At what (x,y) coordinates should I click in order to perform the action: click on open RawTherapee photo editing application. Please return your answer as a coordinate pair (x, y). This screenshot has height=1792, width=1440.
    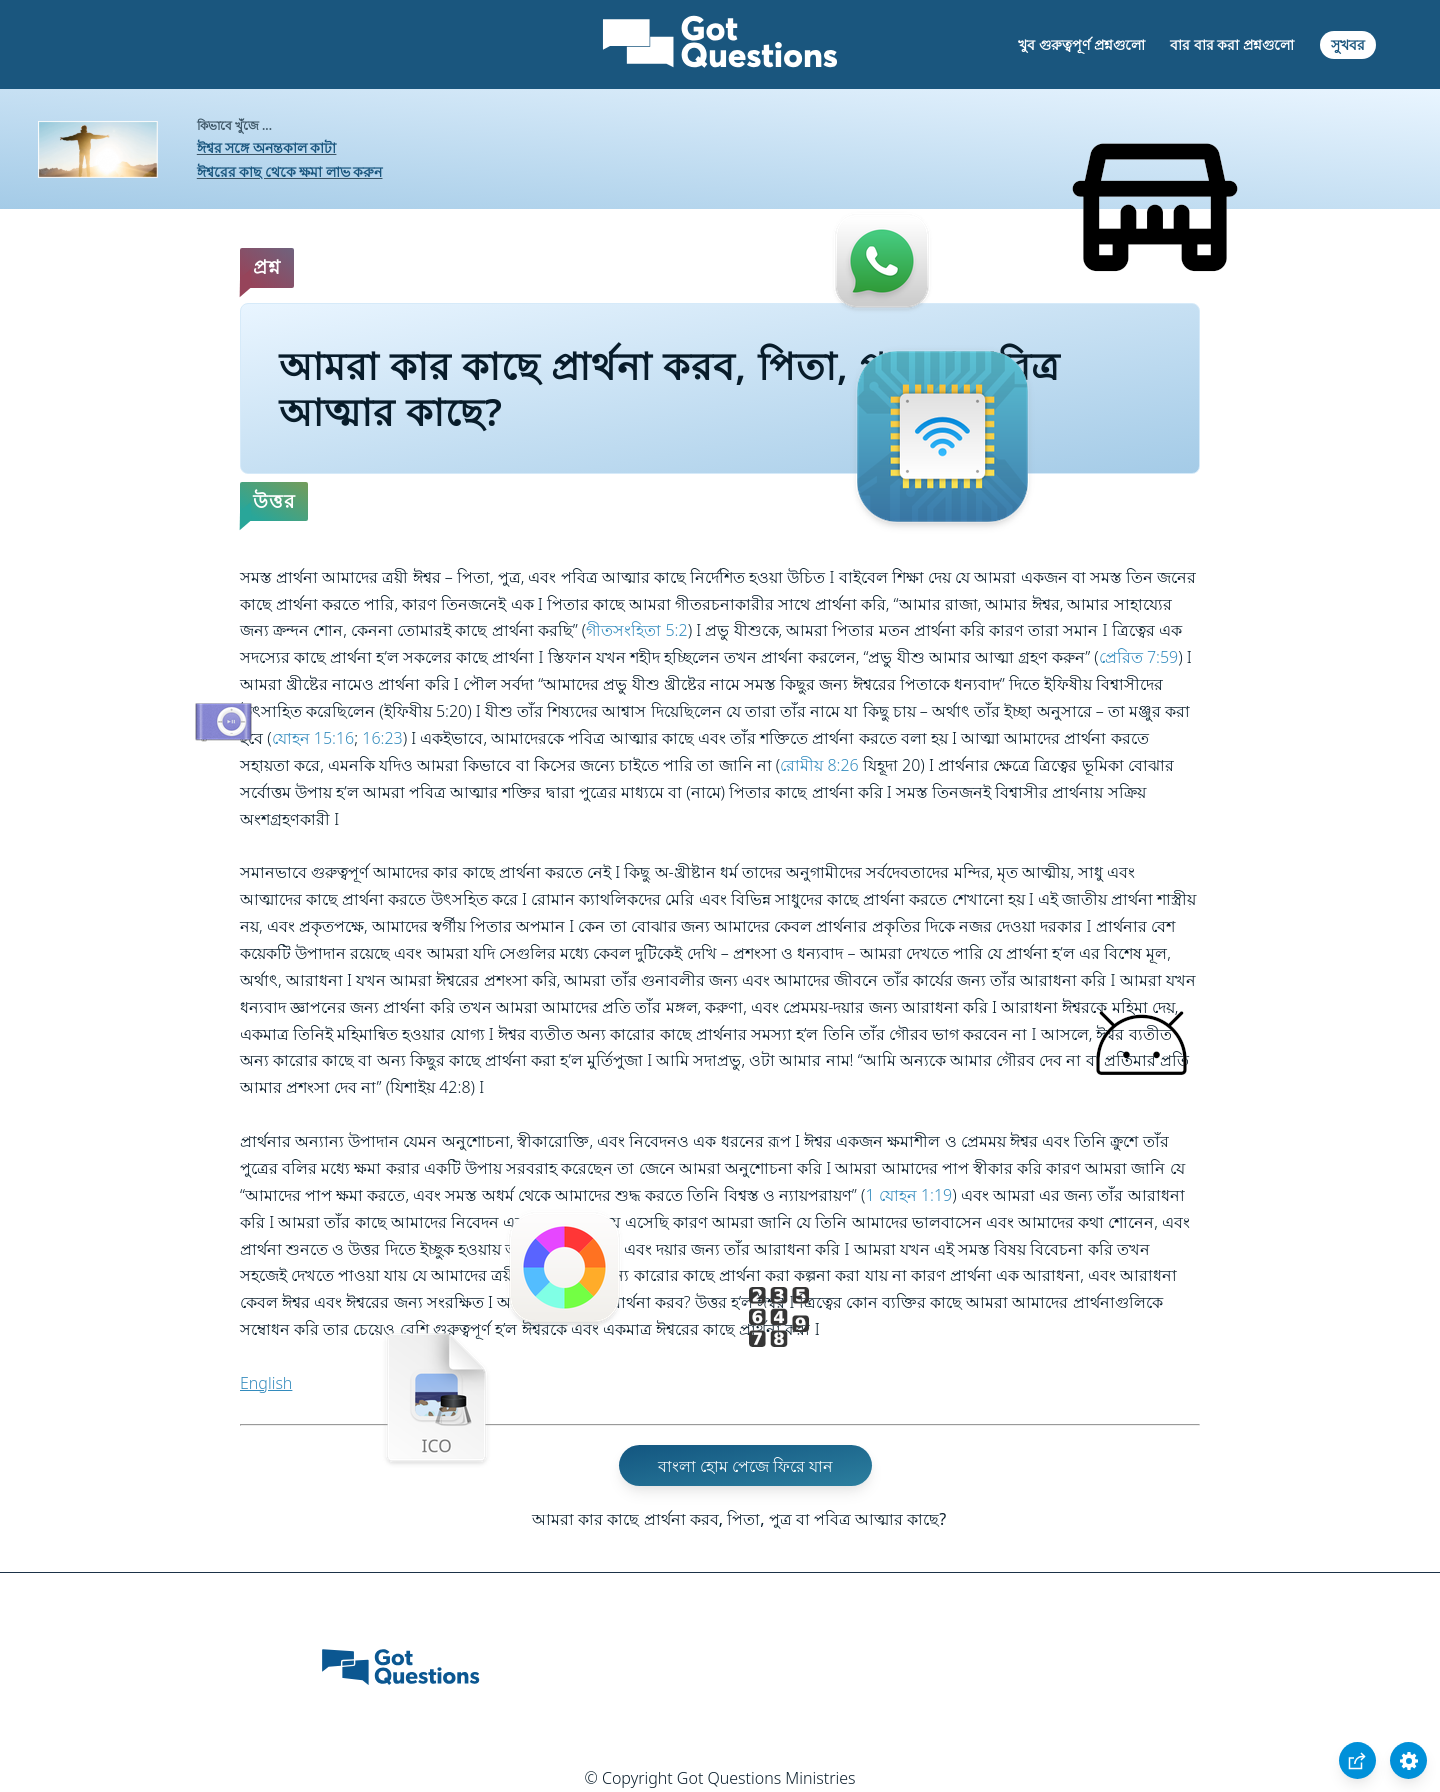
    Looking at the image, I should click on (564, 1267).